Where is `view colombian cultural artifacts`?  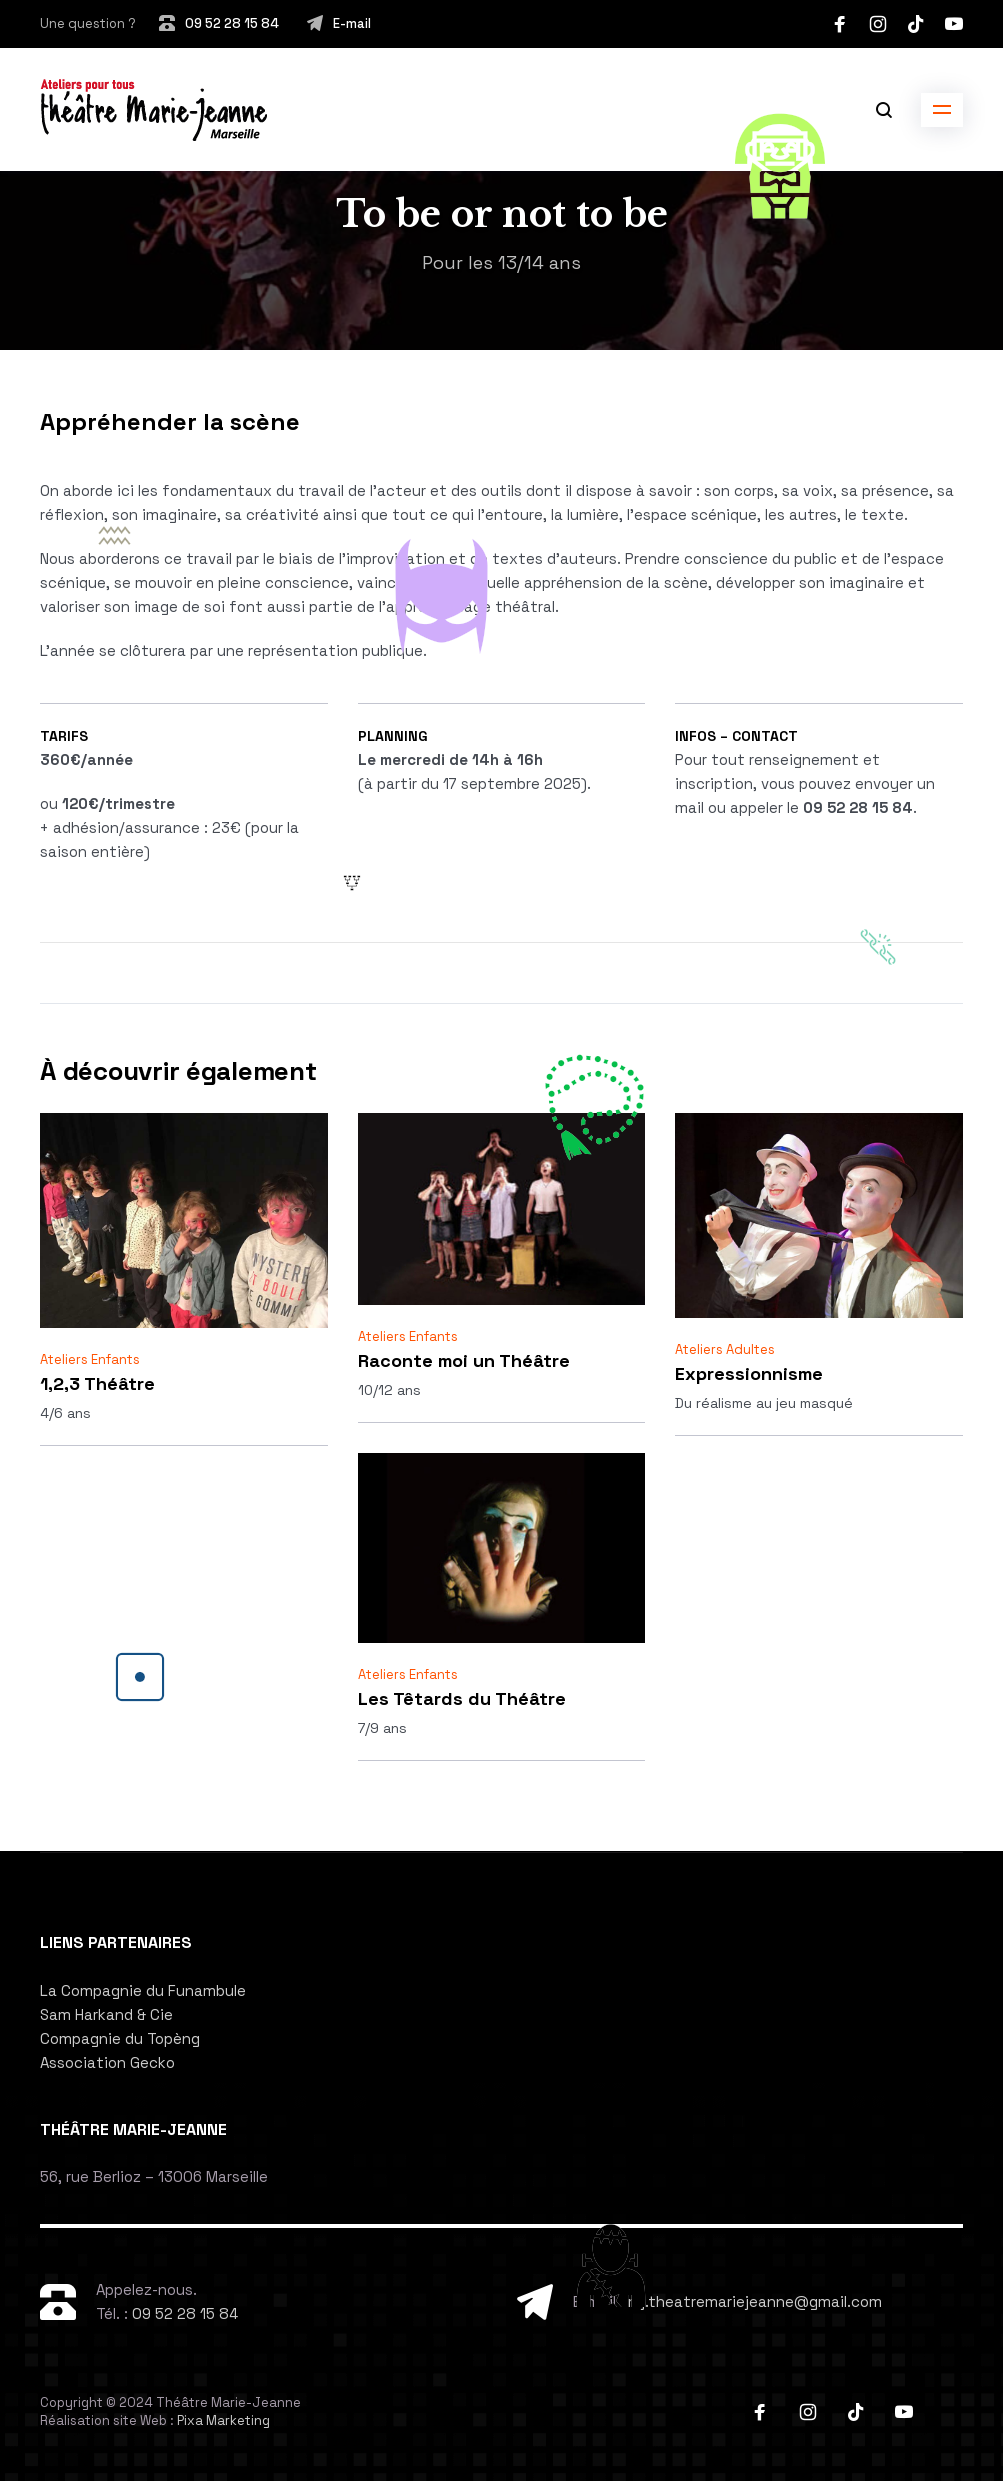
view colombian cultural artifacts is located at coordinates (780, 166).